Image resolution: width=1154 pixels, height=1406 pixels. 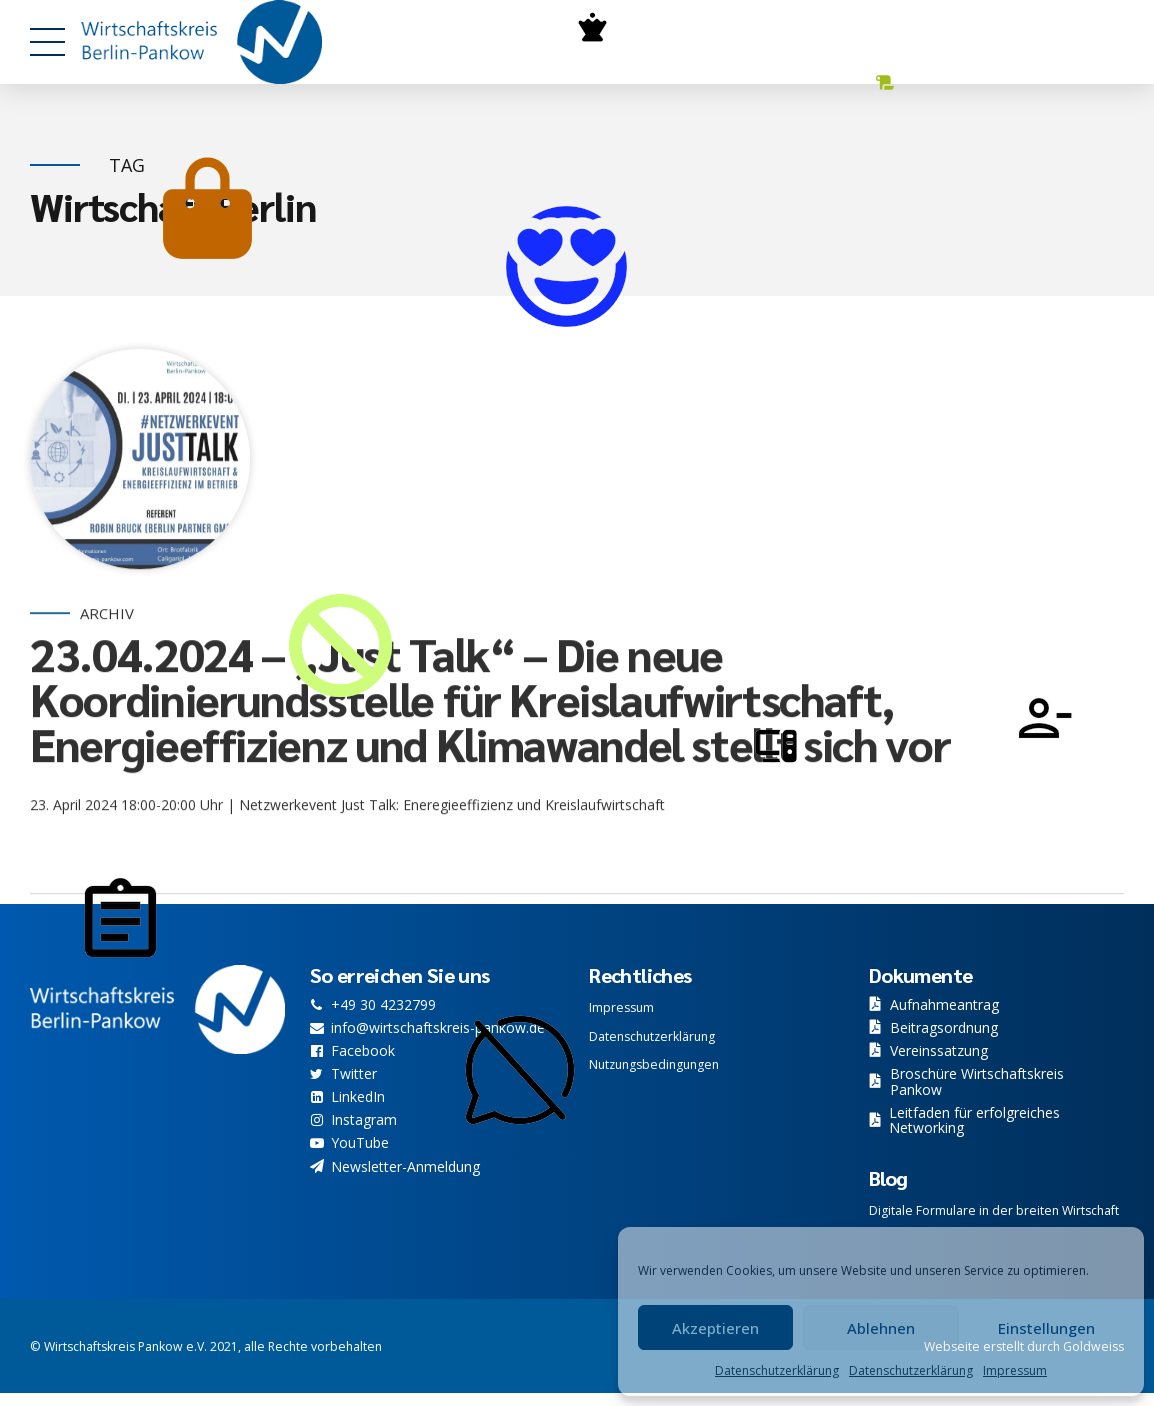 What do you see at coordinates (340, 645) in the screenshot?
I see `indicates a blocked or prohibited action` at bounding box center [340, 645].